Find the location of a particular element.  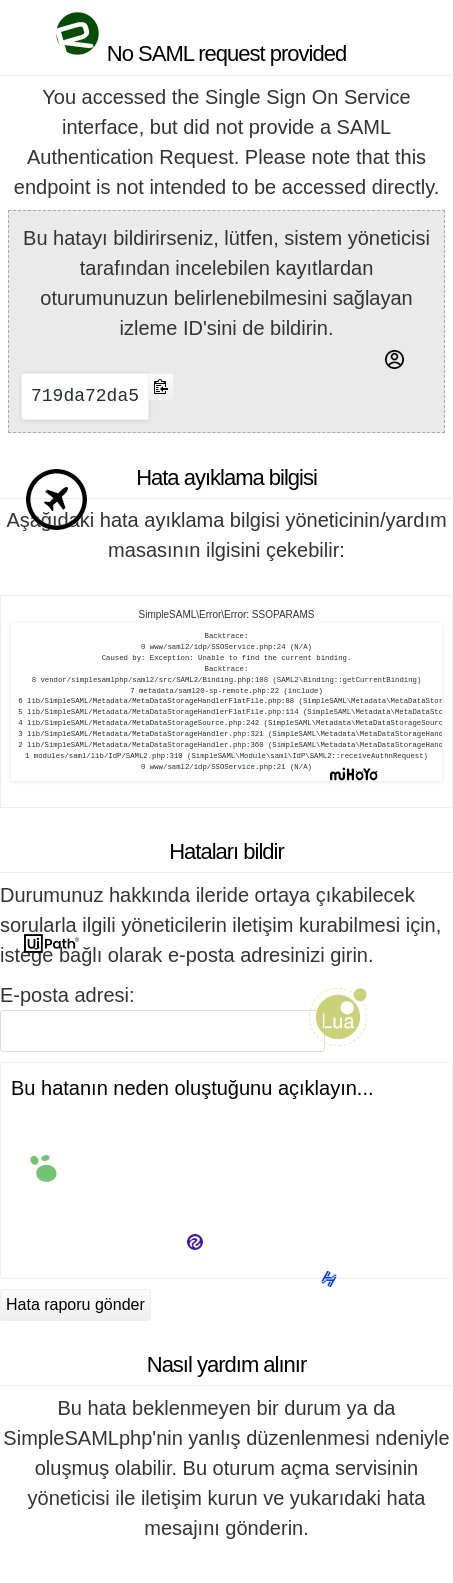

visit miHoYo's official website or portal is located at coordinates (354, 774).